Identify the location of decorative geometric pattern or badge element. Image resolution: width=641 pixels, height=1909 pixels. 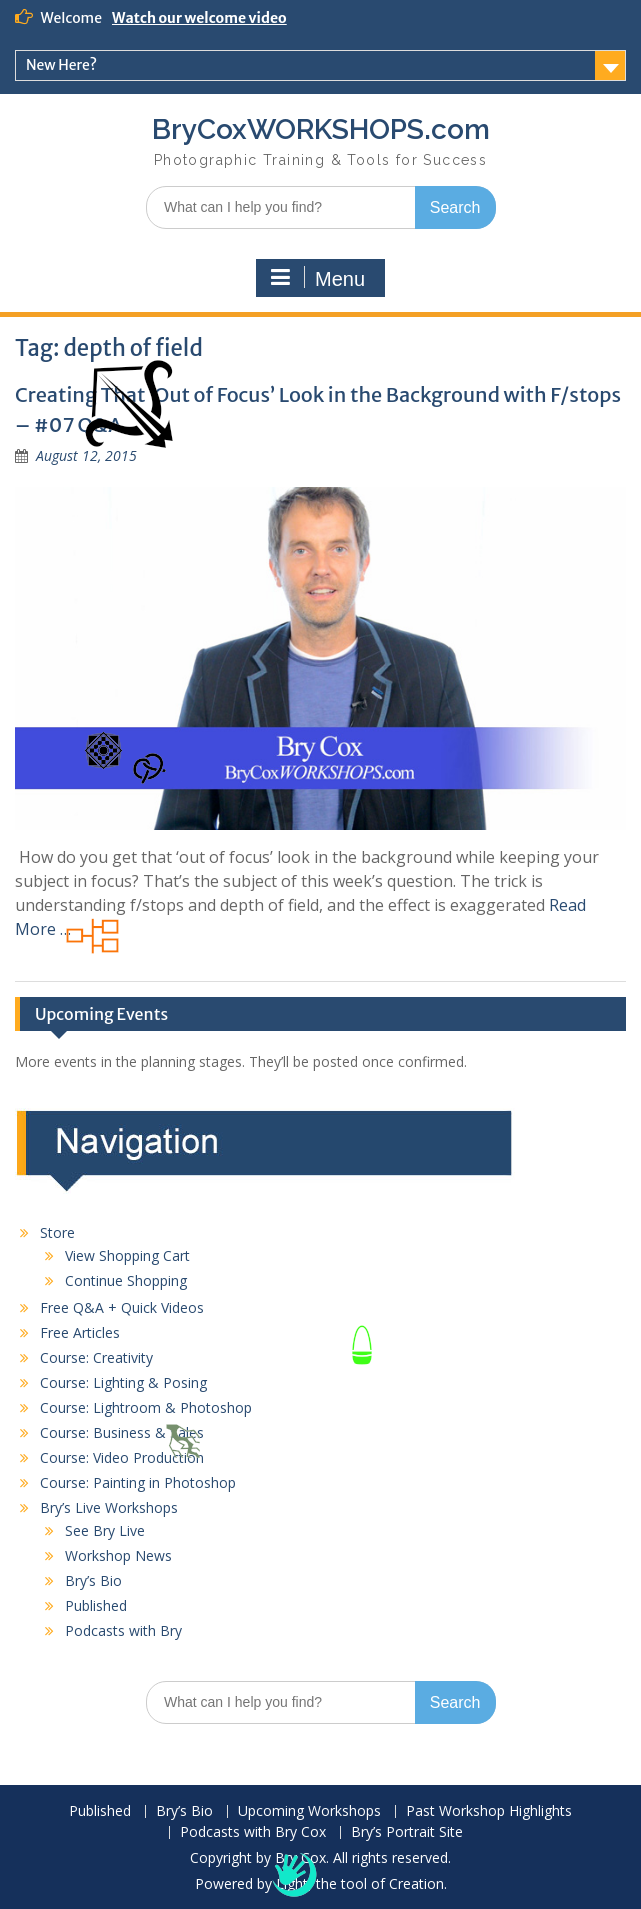
(103, 750).